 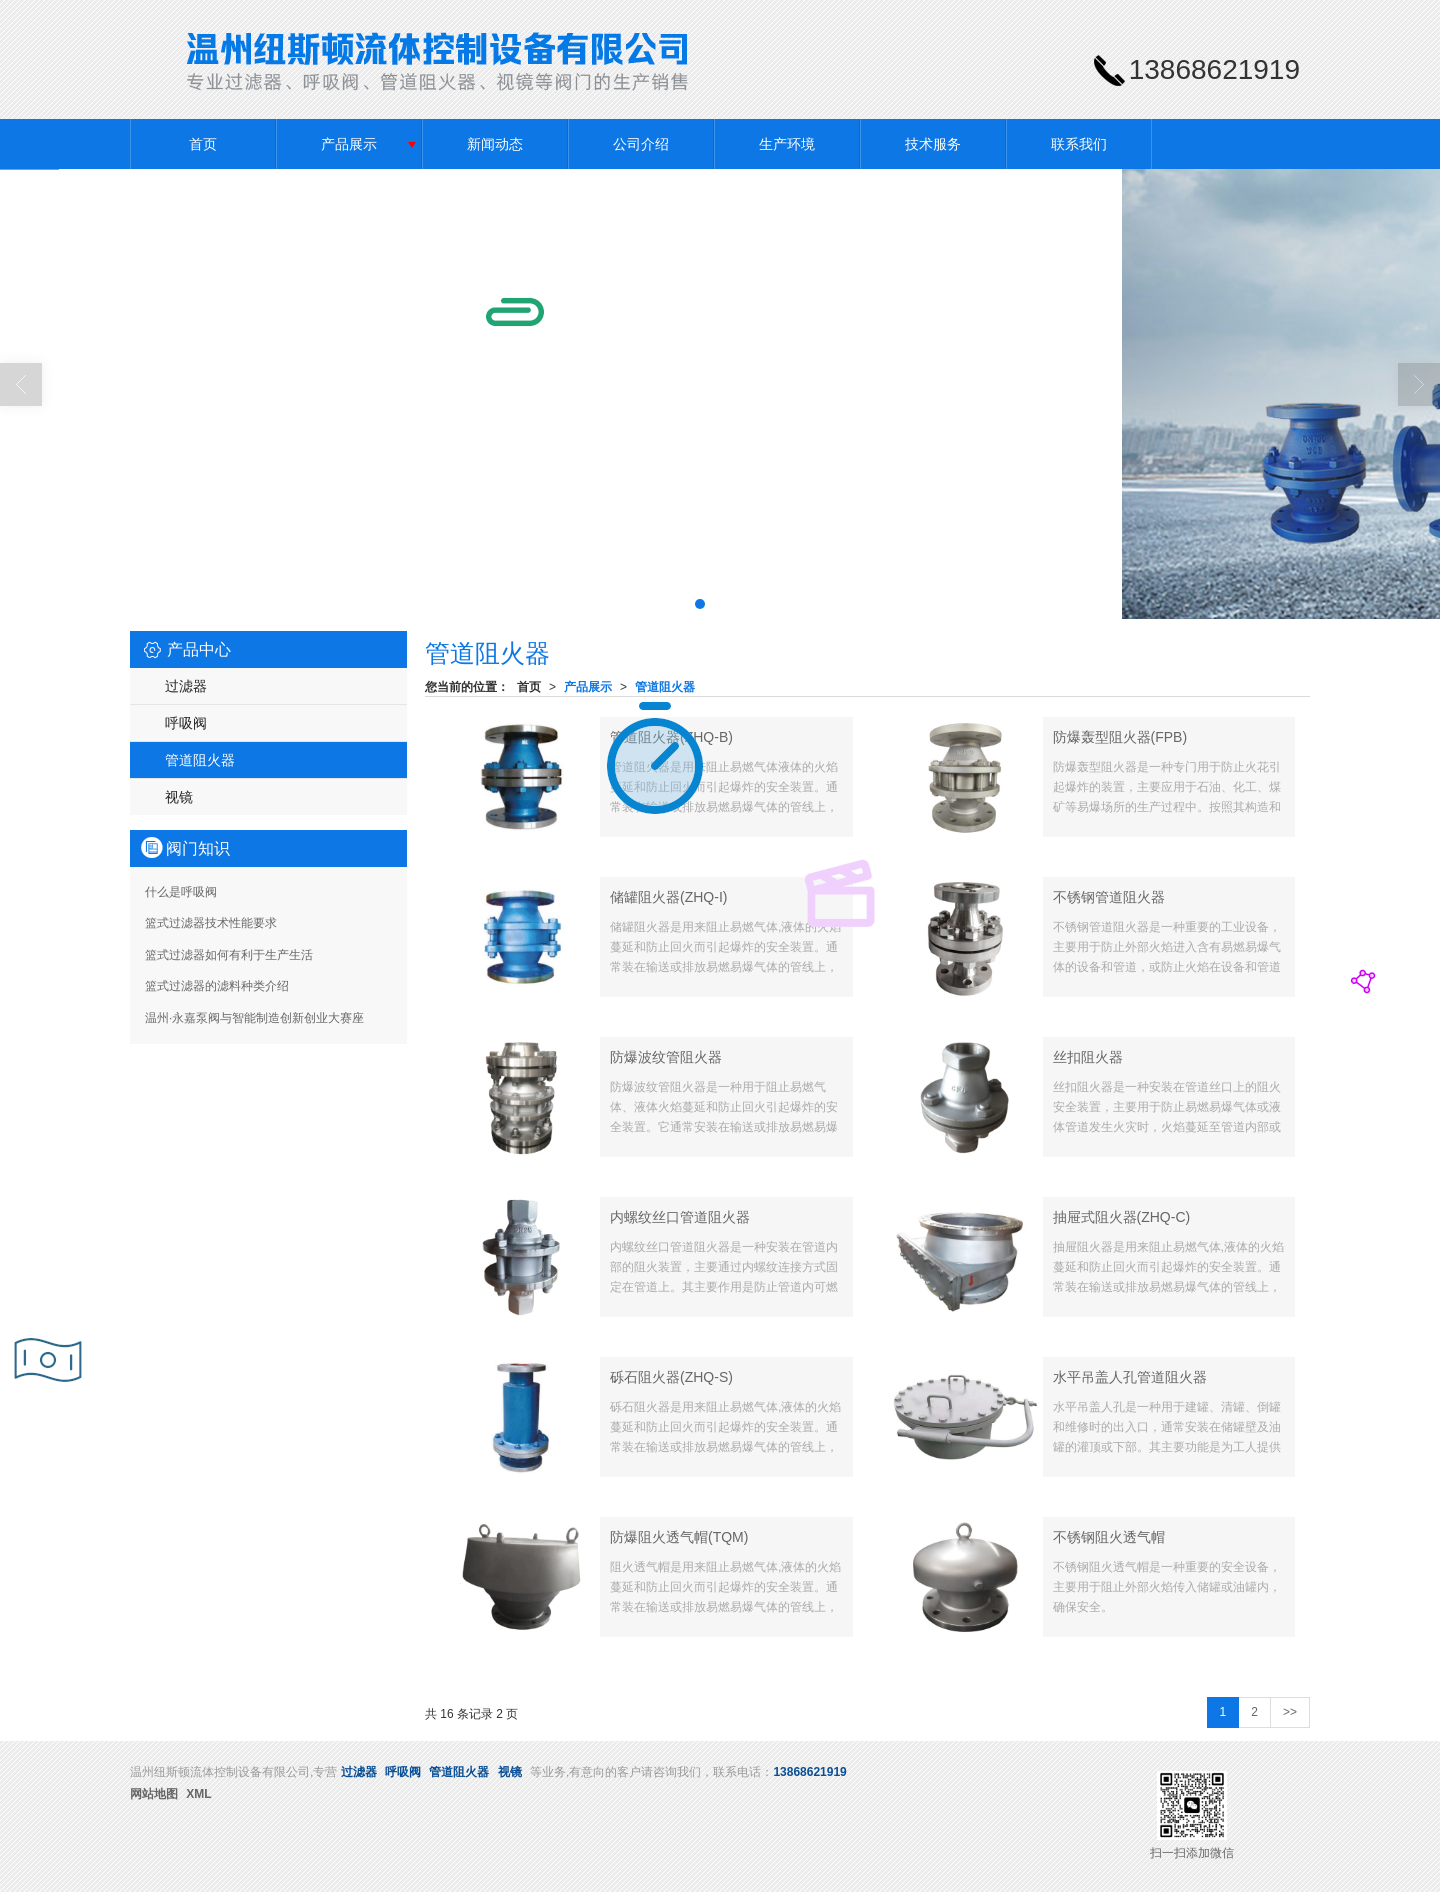 I want to click on view payment or transaction details, so click(x=48, y=1360).